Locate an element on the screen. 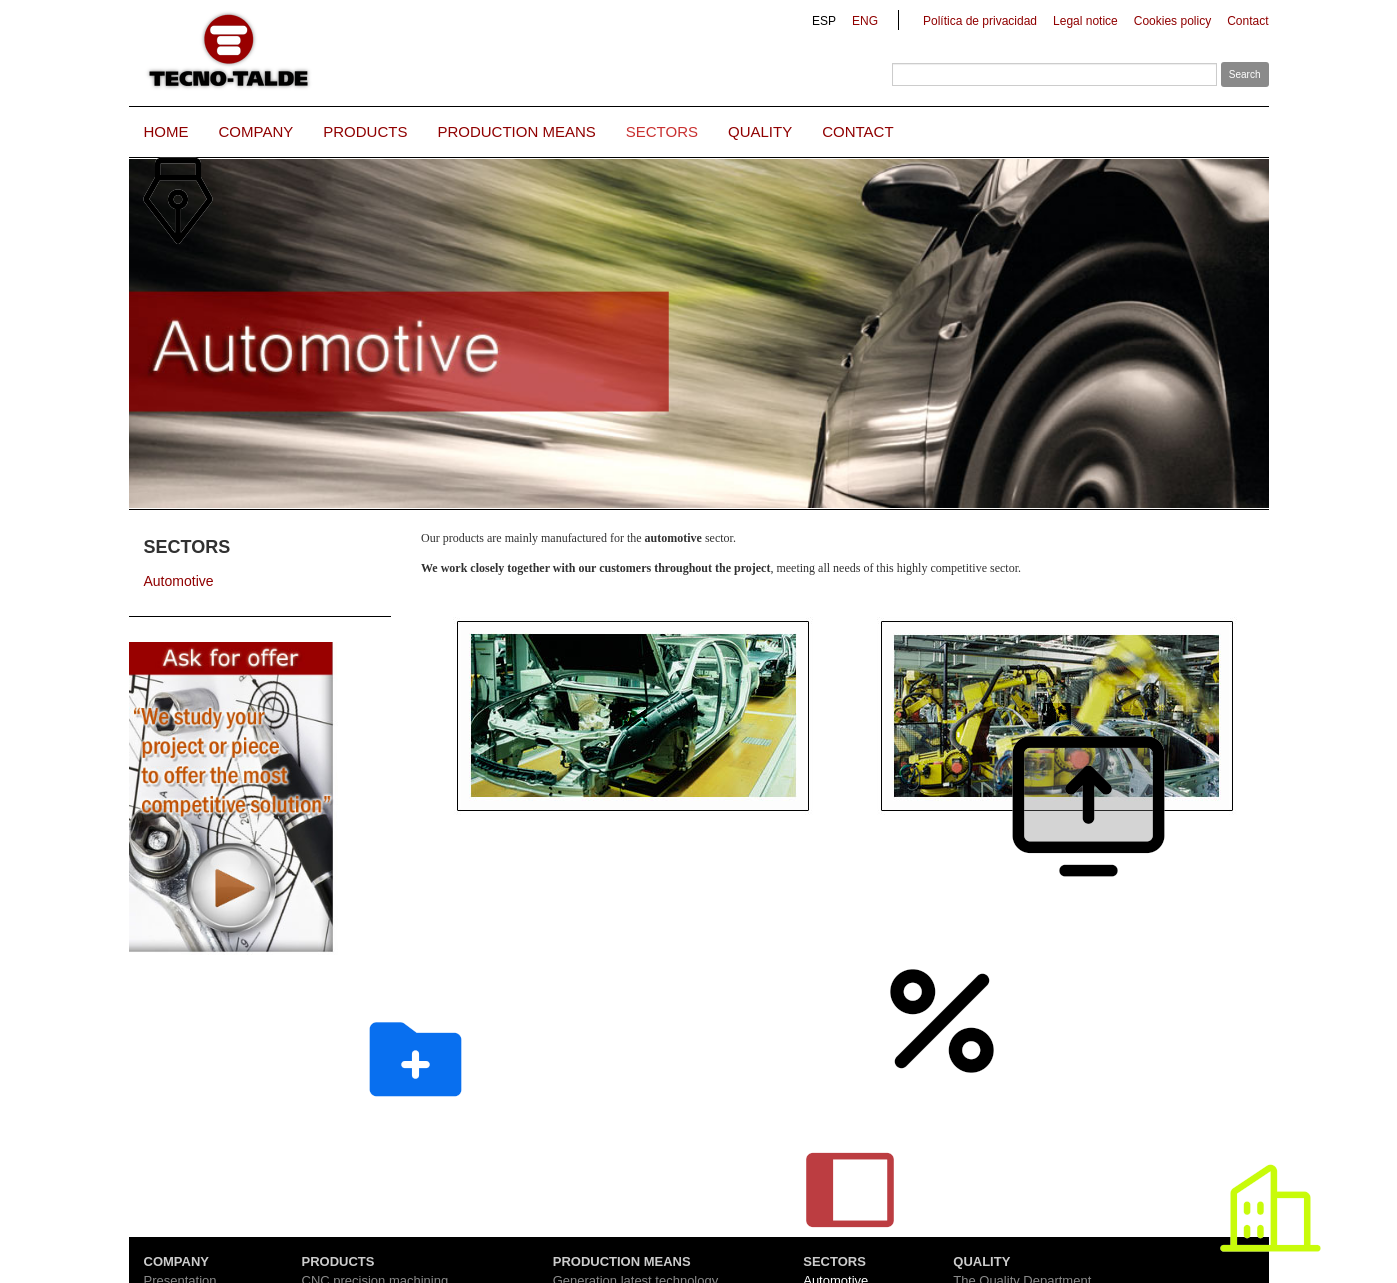  create a new folder is located at coordinates (415, 1057).